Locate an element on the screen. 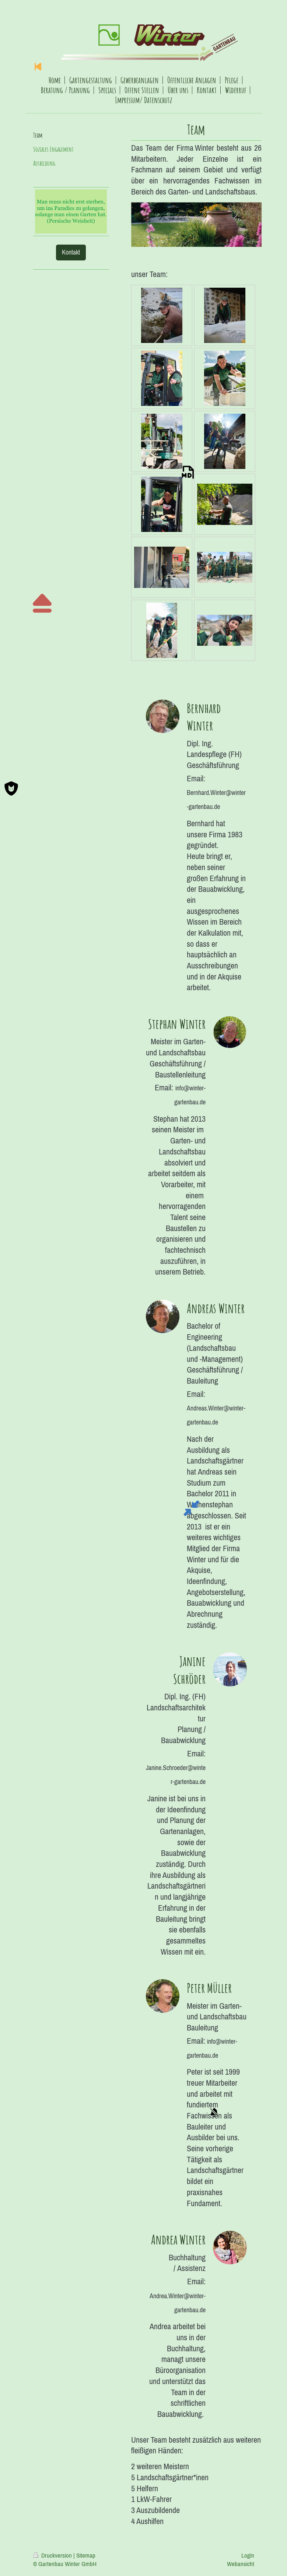 This screenshot has width=287, height=2576. mute or disable notifications is located at coordinates (214, 2112).